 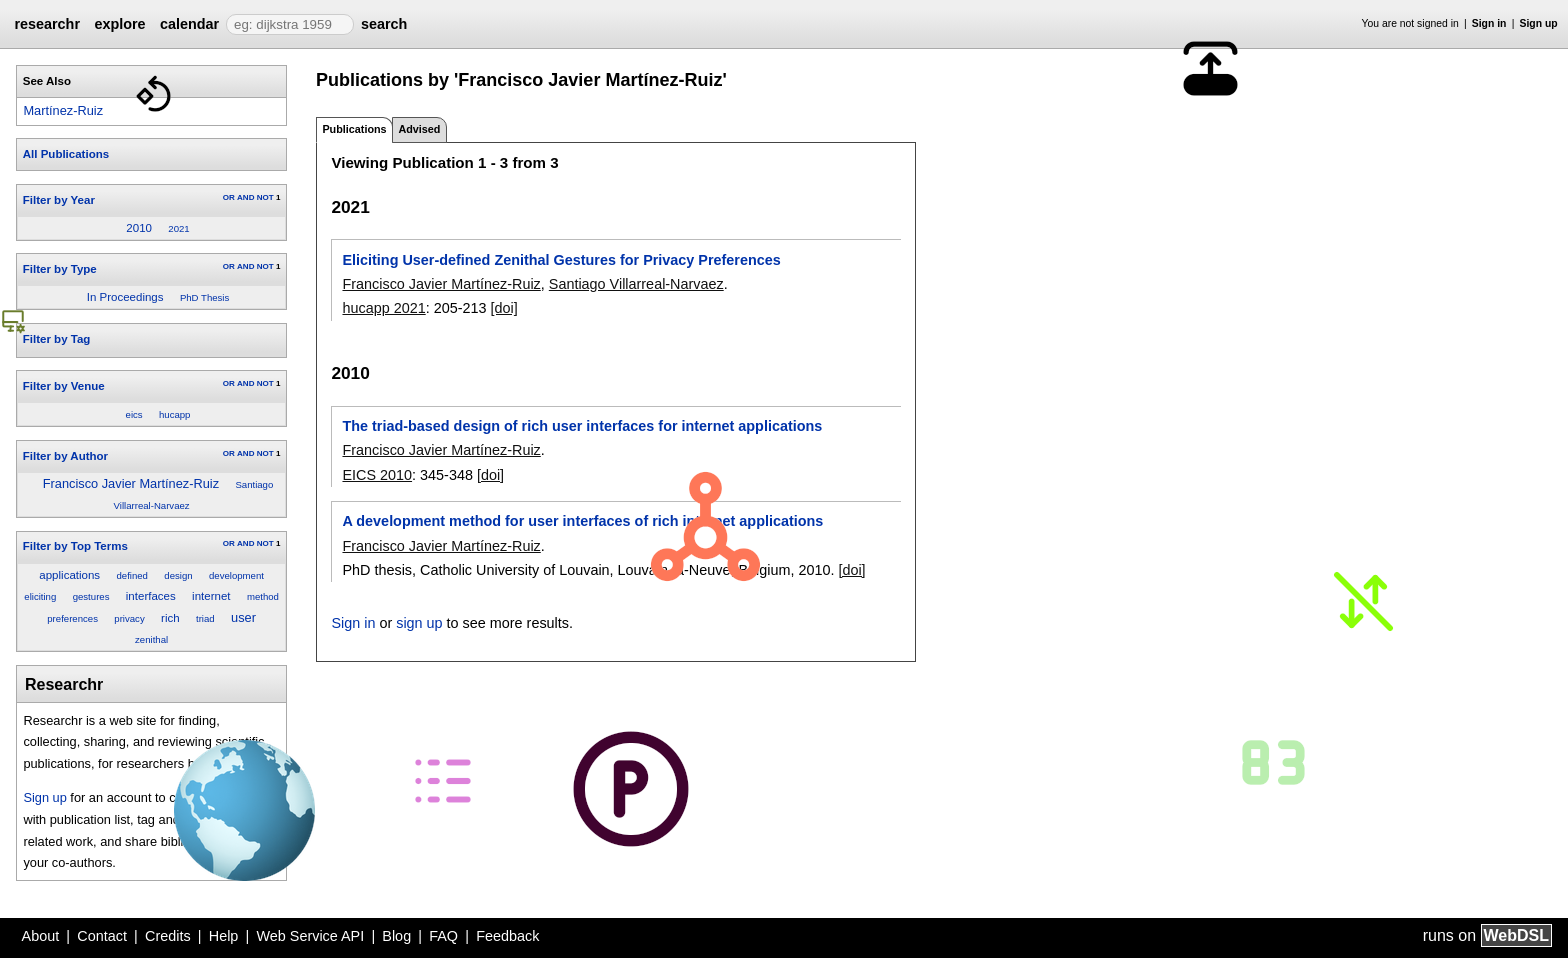 I want to click on view system logs or activity history, so click(x=443, y=781).